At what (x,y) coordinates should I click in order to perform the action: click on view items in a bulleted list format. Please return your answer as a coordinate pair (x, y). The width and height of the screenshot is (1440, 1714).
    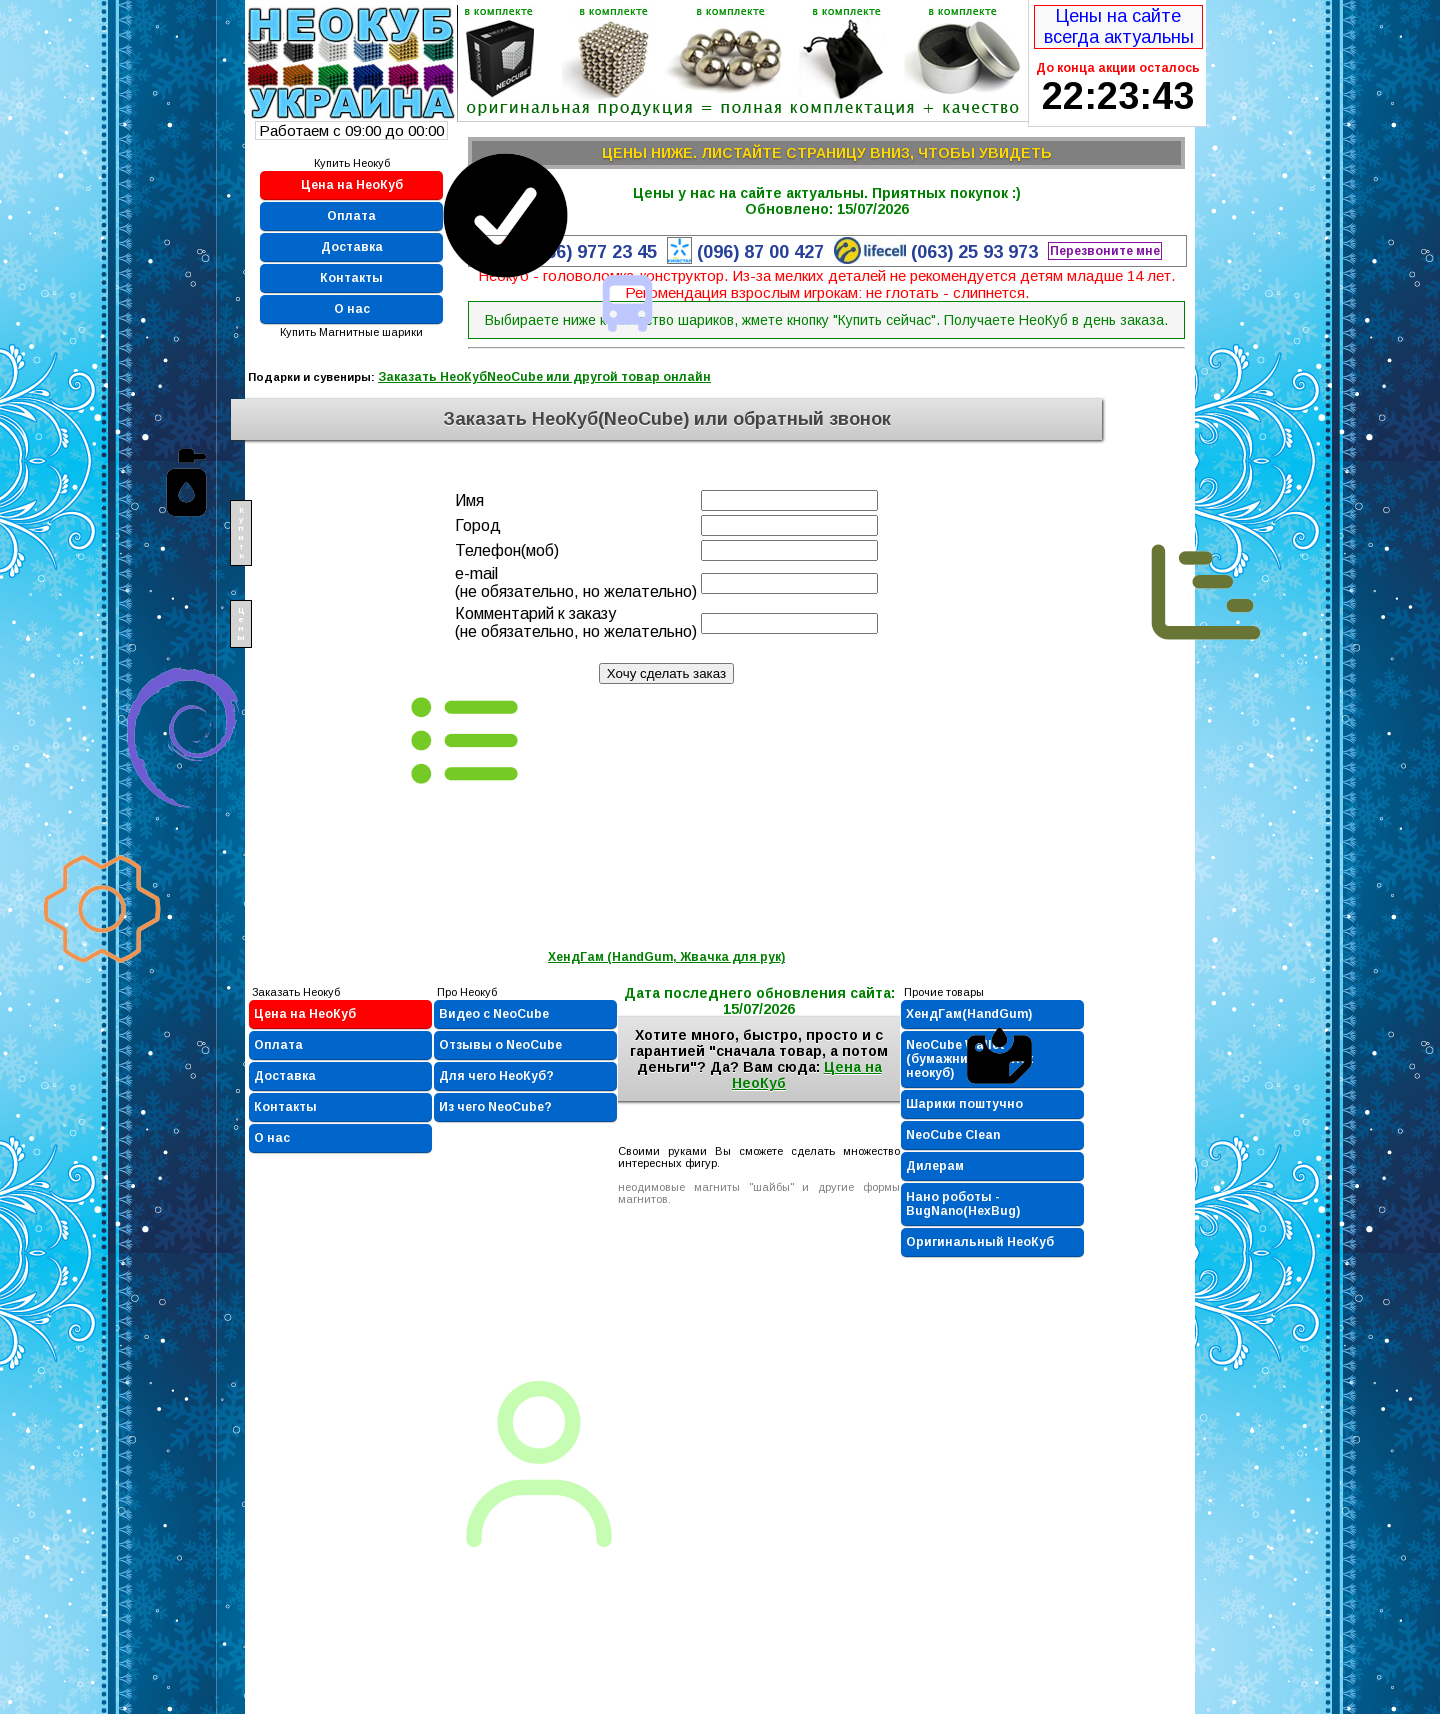
    Looking at the image, I should click on (464, 740).